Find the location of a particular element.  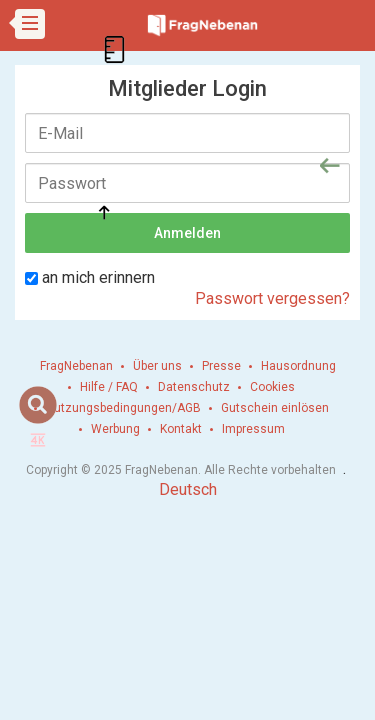

view or edit measurement units is located at coordinates (114, 49).